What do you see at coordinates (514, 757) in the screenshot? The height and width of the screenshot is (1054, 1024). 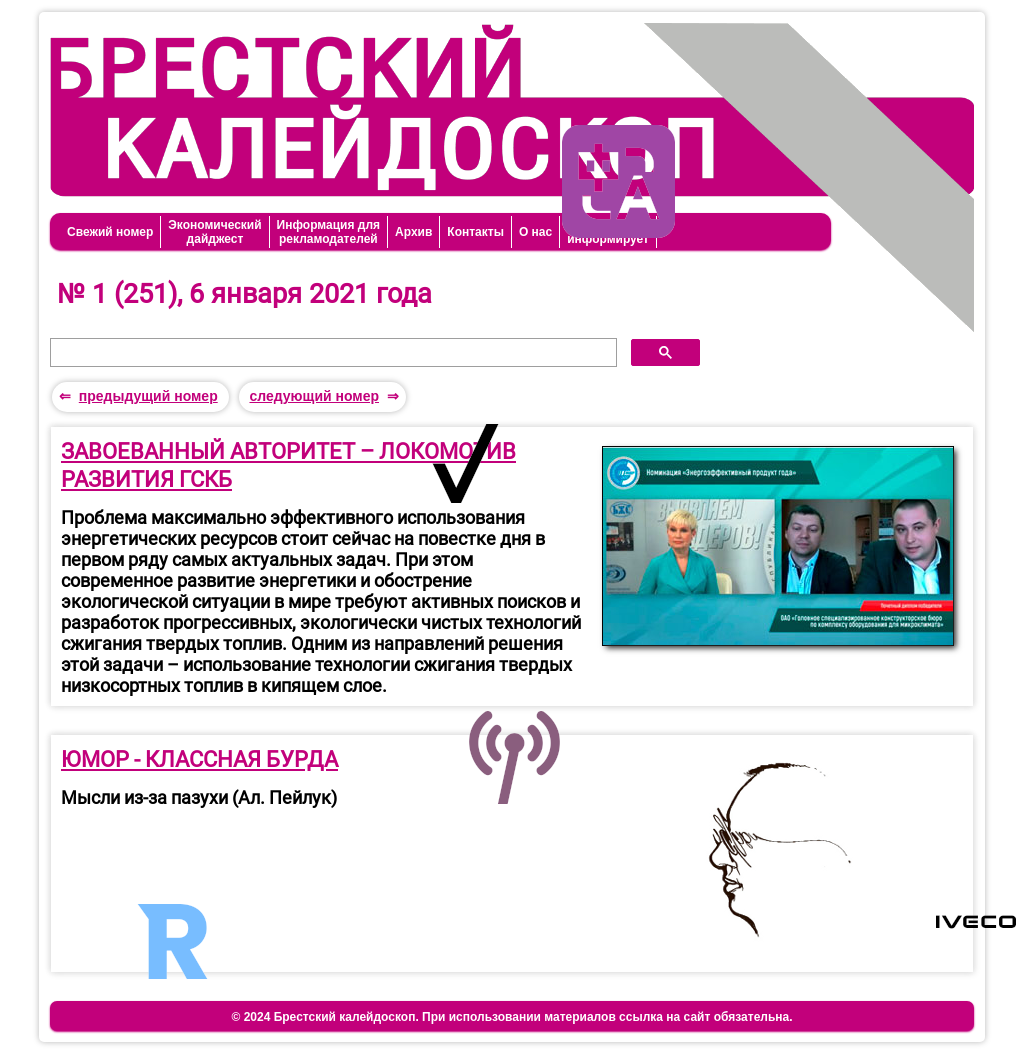 I see `podcast index logo` at bounding box center [514, 757].